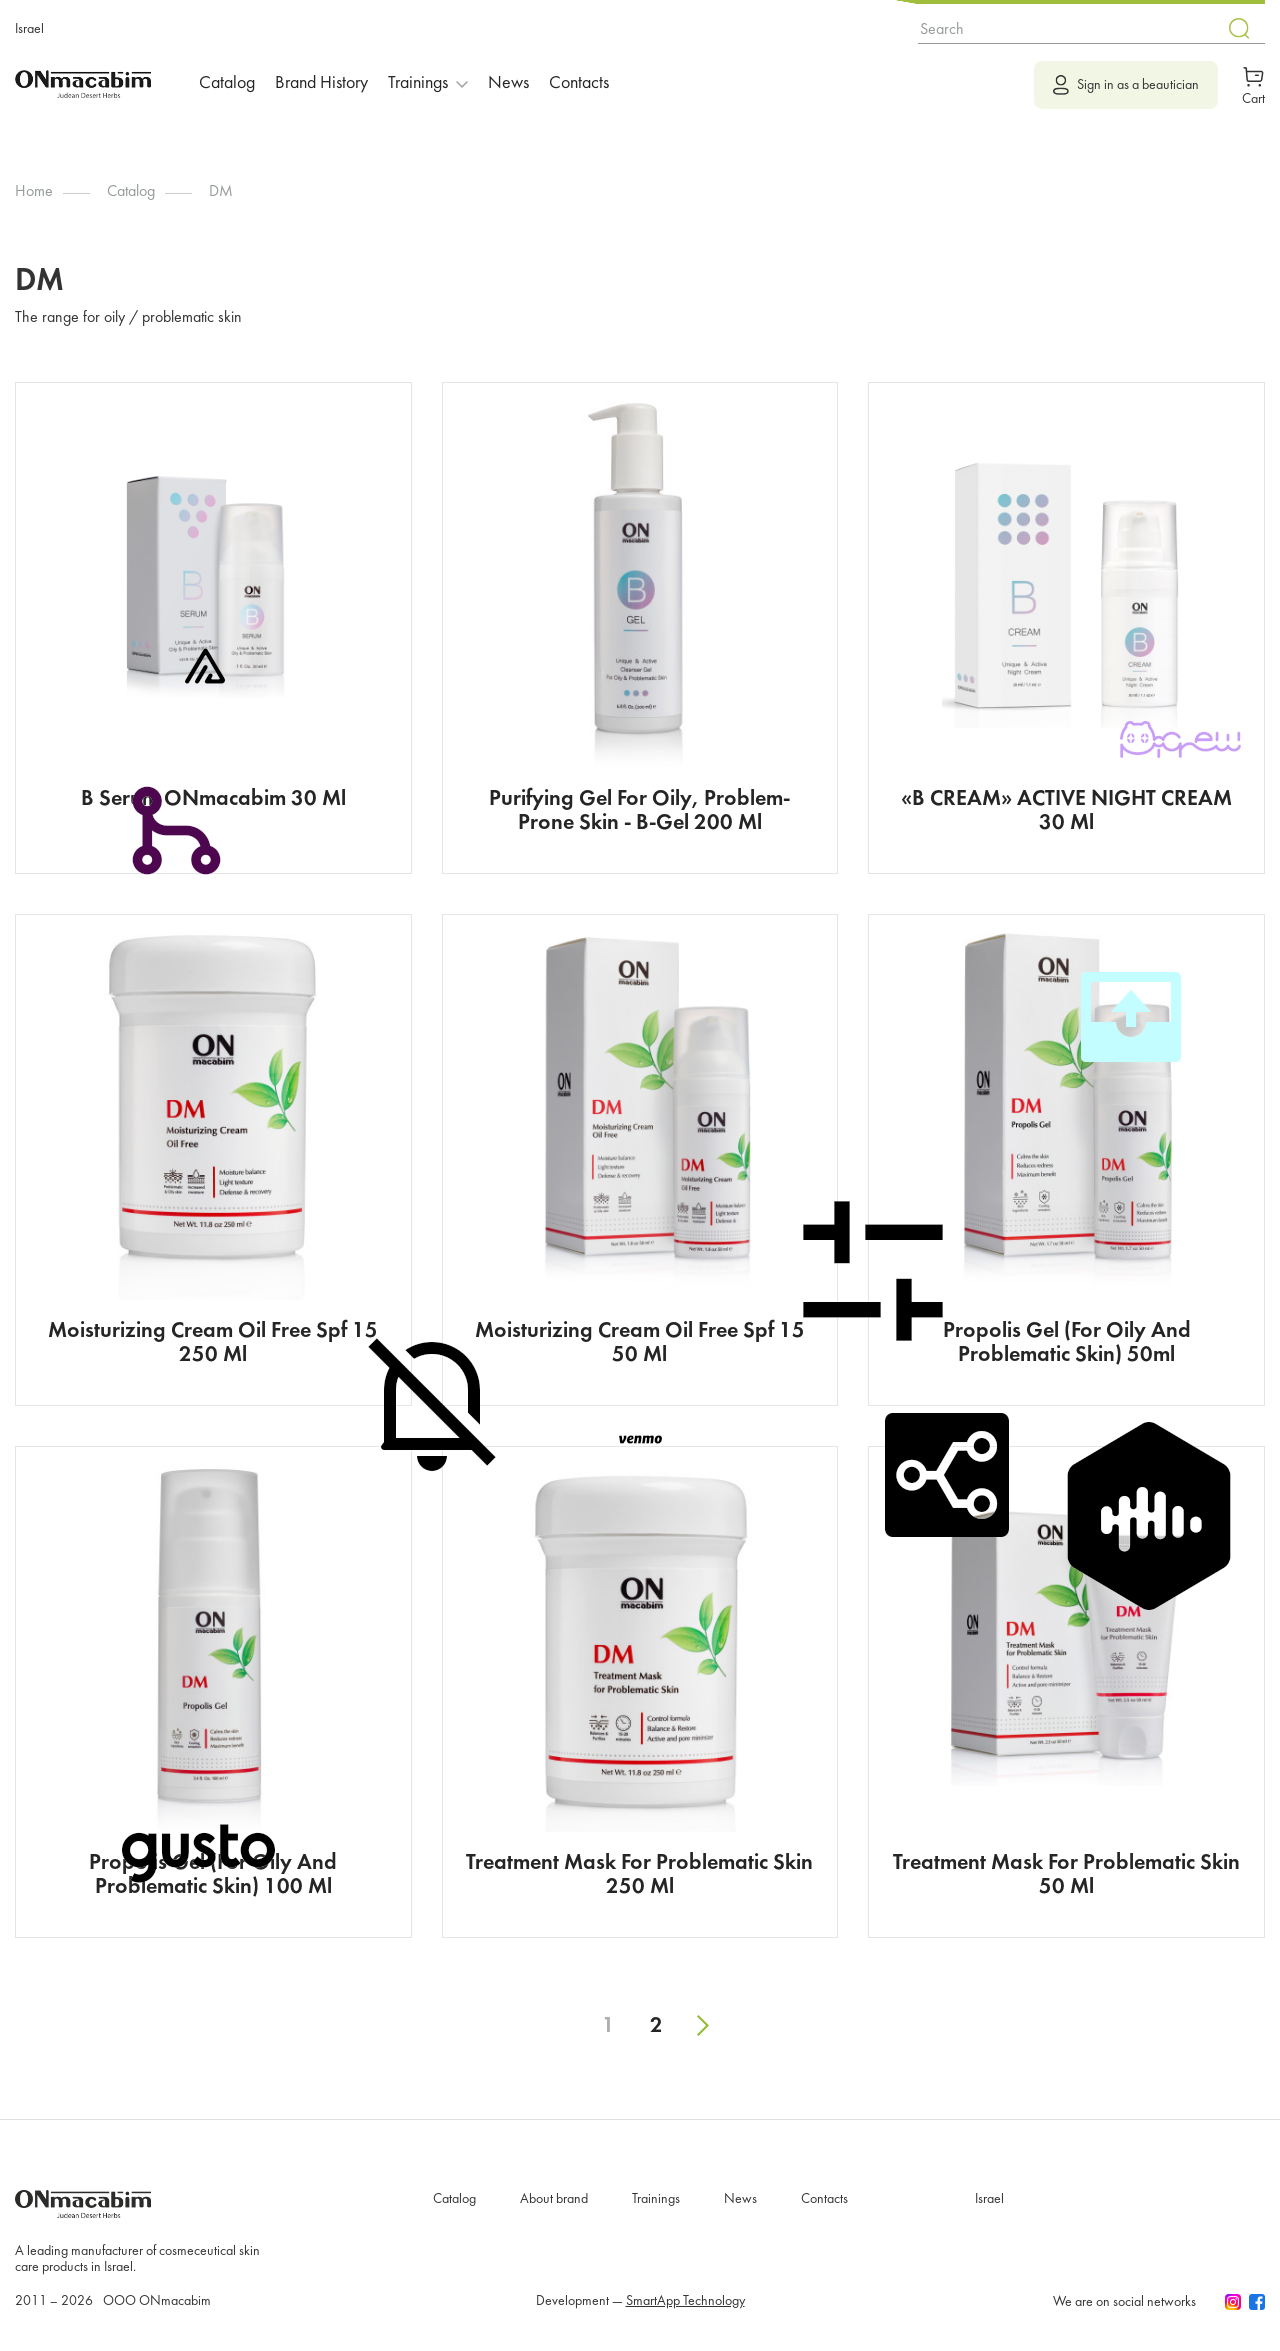  Describe the element at coordinates (640, 1439) in the screenshot. I see `open the venmo app` at that location.